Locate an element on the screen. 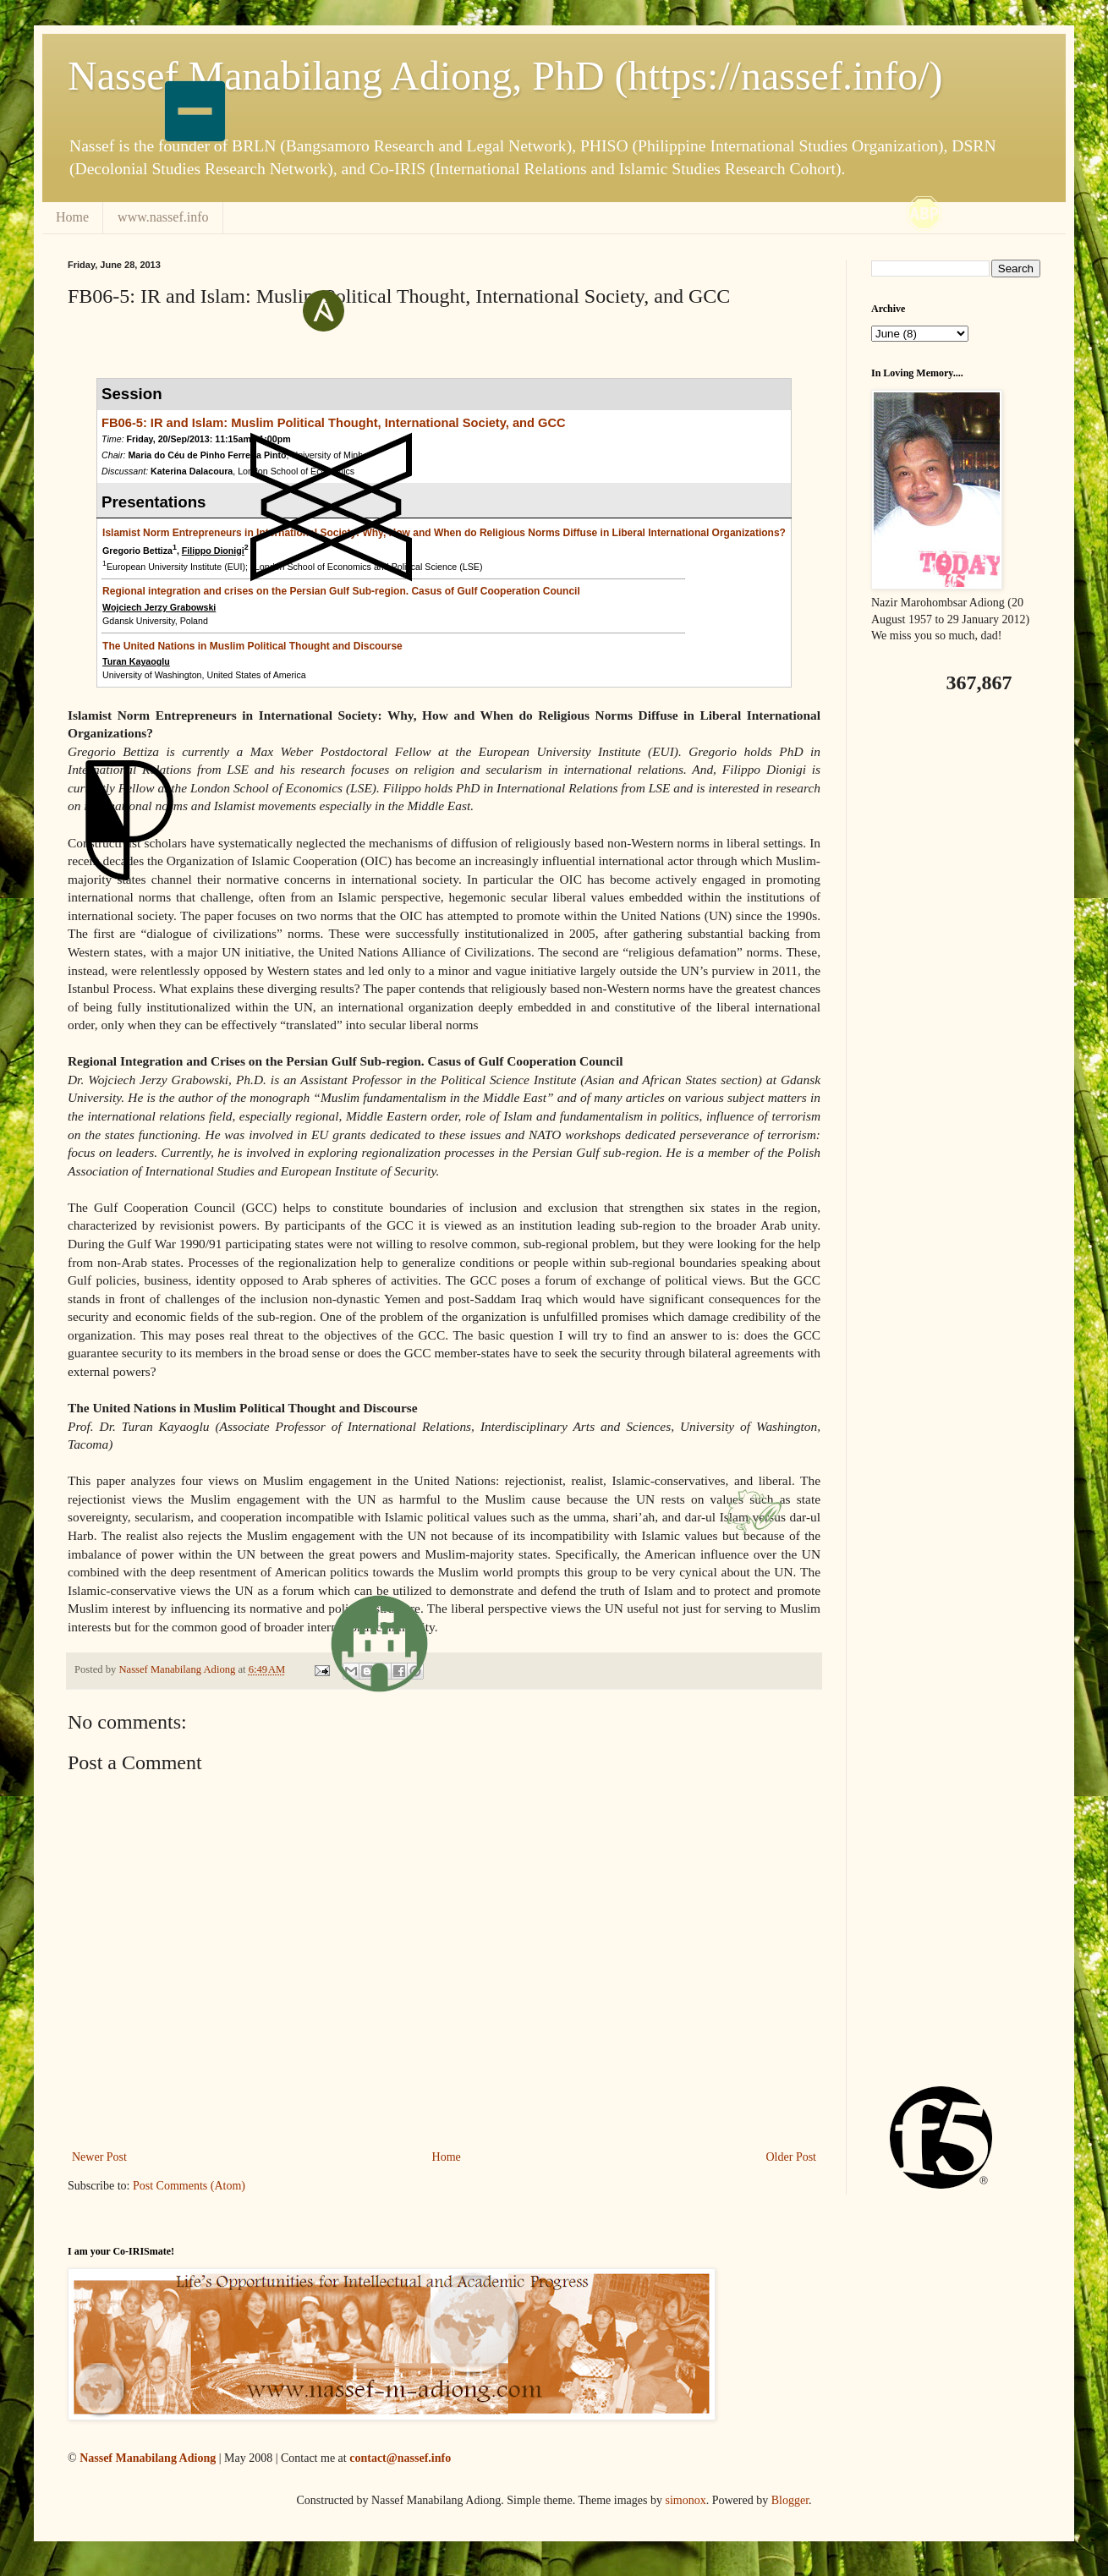 The image size is (1108, 2576). fort awesome brand logo is located at coordinates (379, 1643).